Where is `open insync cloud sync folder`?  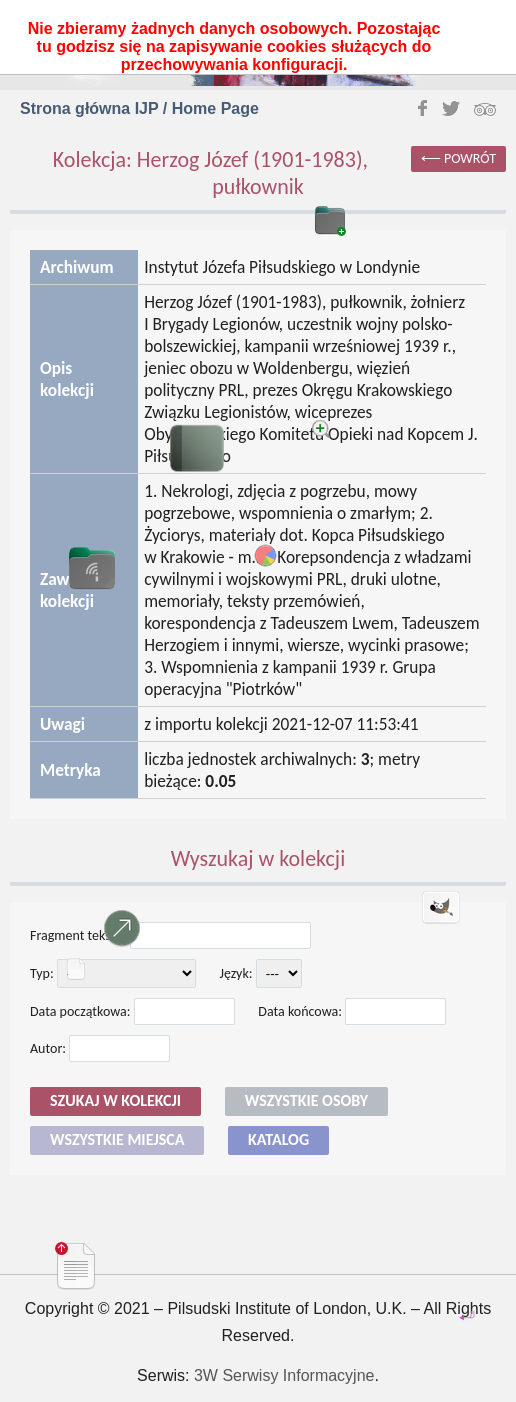
open insync cloud sync folder is located at coordinates (92, 568).